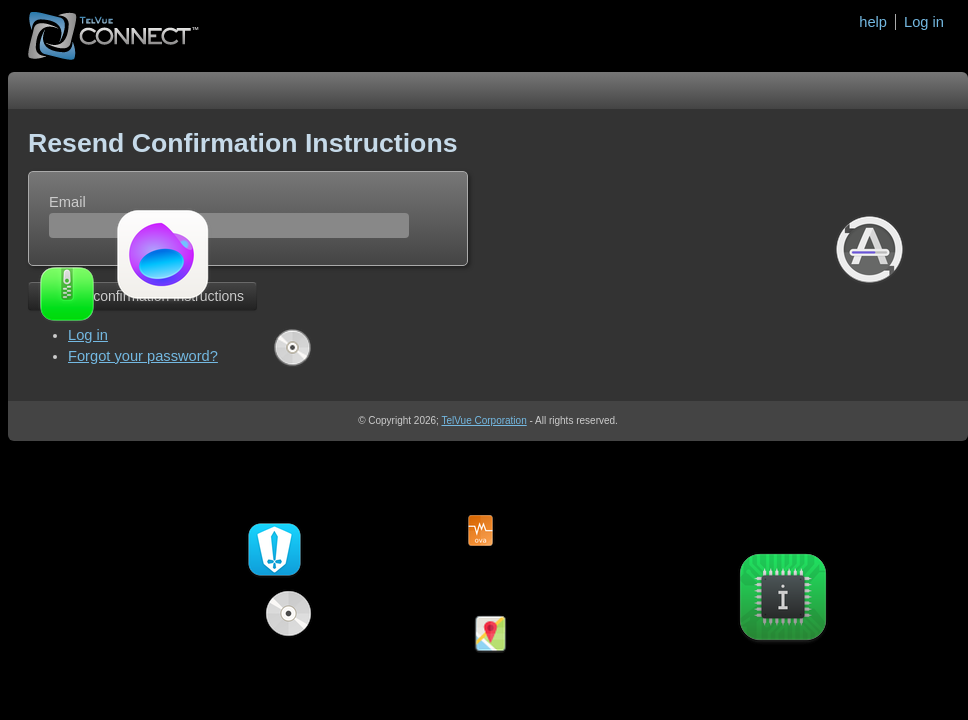  Describe the element at coordinates (480, 530) in the screenshot. I see `a VirtualBox appliance file (.ova format)` at that location.